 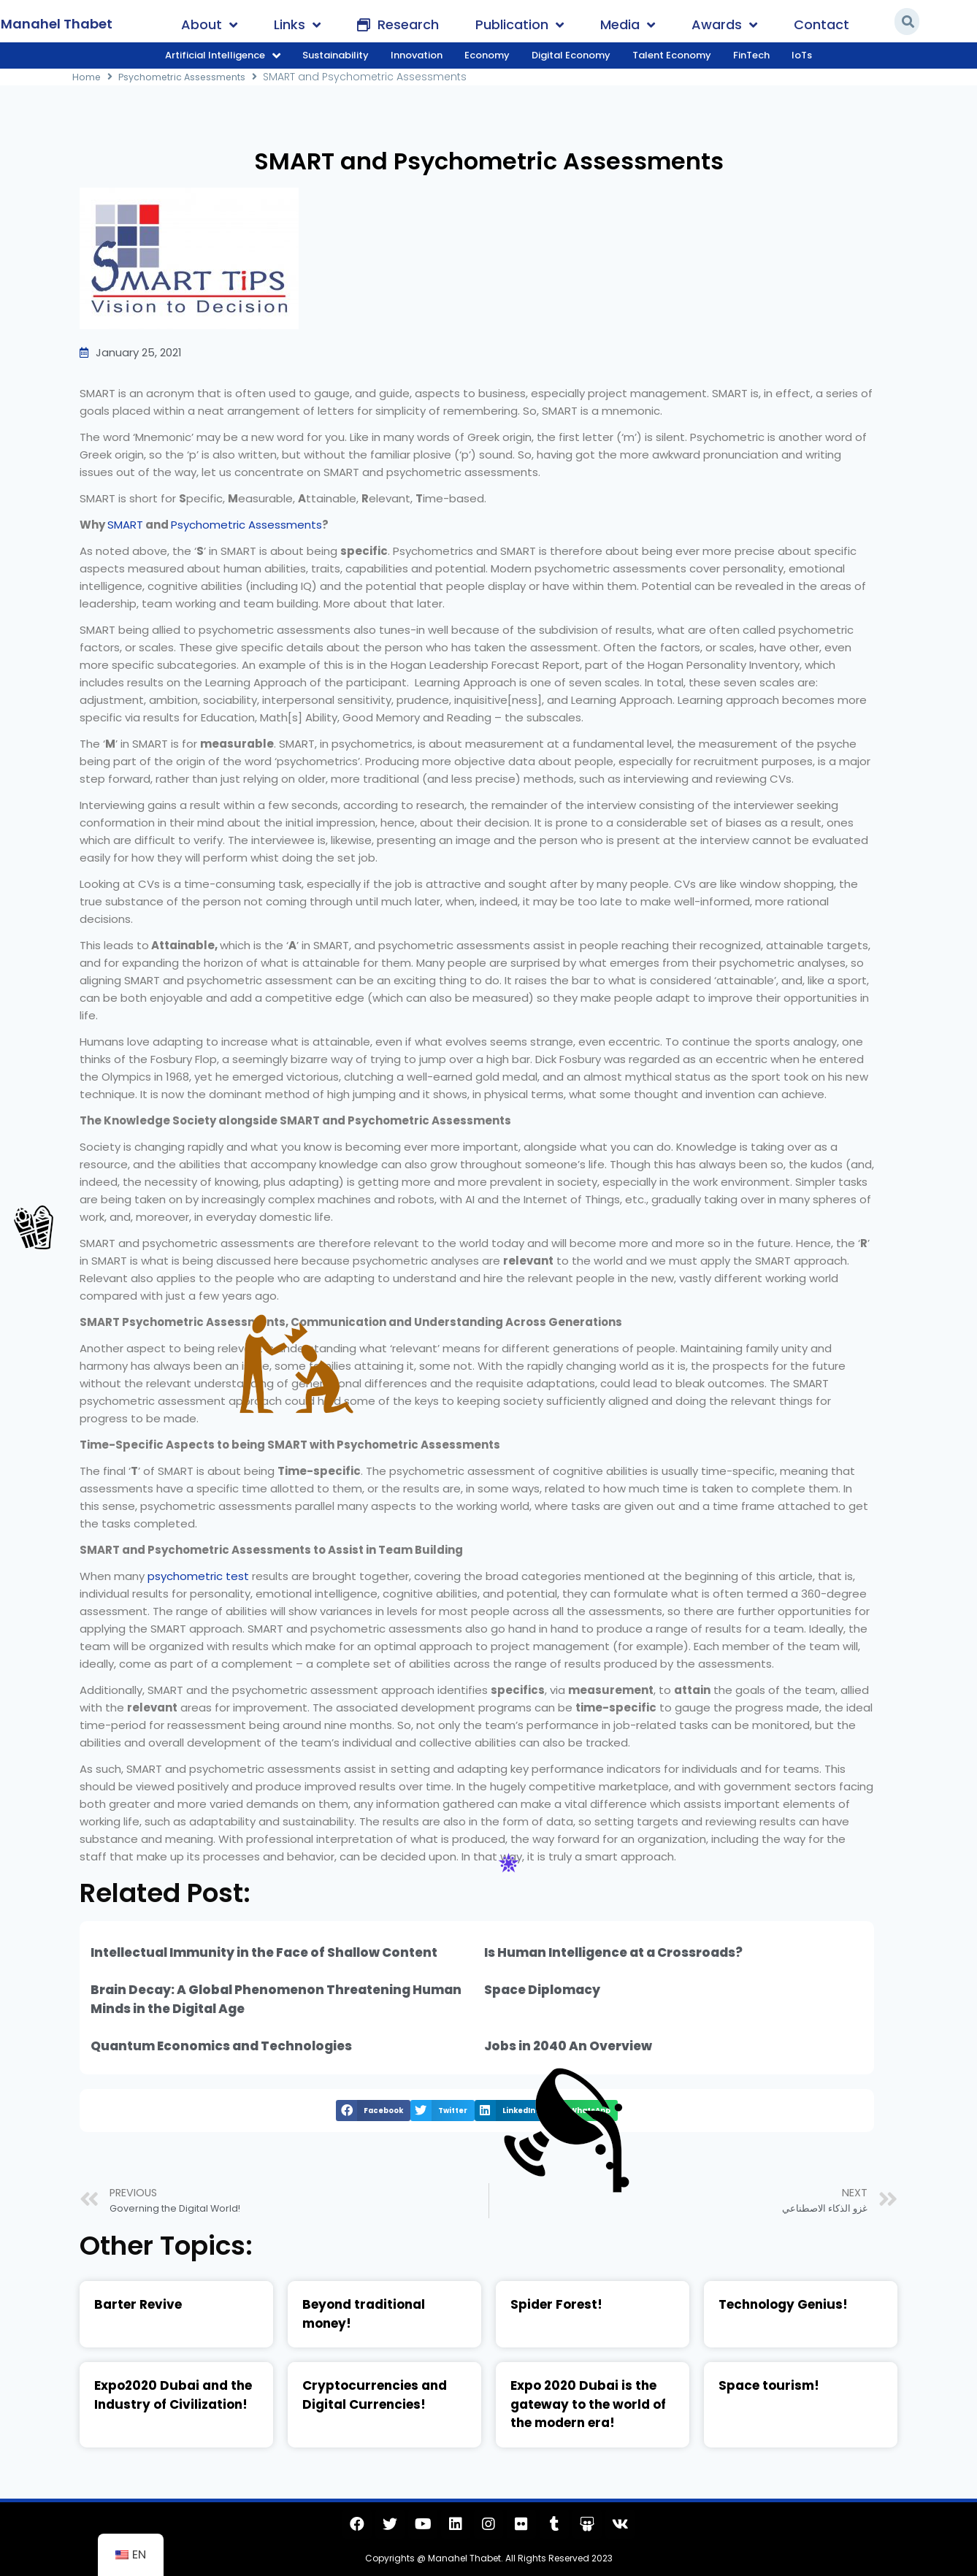 What do you see at coordinates (567, 2130) in the screenshot?
I see `pour or serve a drink` at bounding box center [567, 2130].